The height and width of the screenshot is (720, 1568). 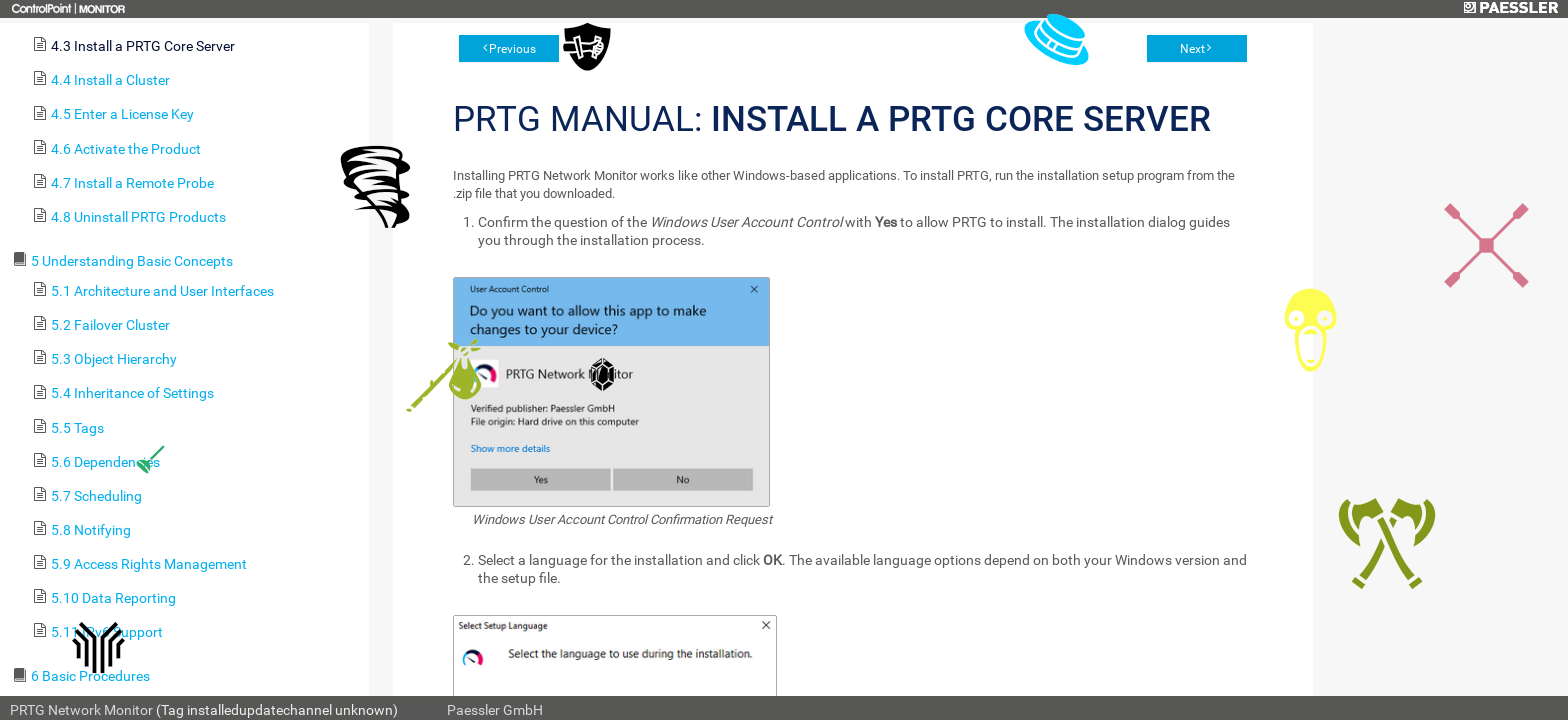 I want to click on enter the slumbering sanctuary area, so click(x=98, y=647).